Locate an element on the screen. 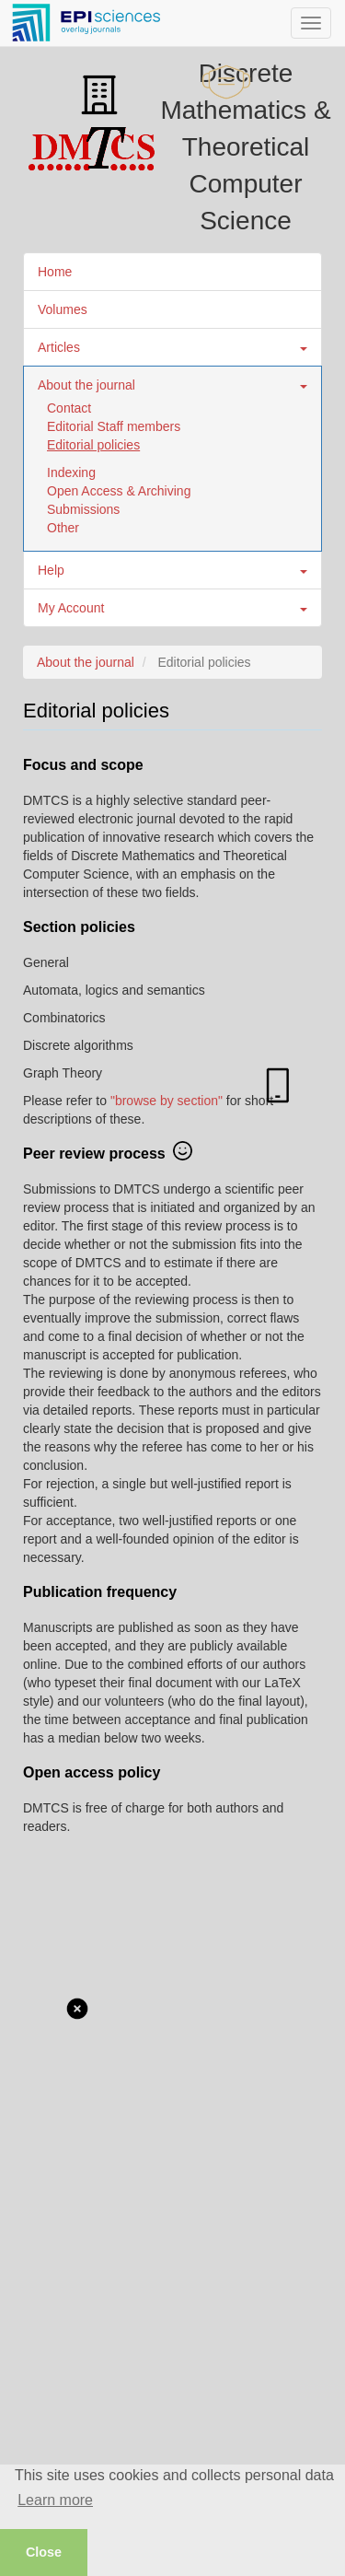  add an emoji or reaction is located at coordinates (182, 1150).